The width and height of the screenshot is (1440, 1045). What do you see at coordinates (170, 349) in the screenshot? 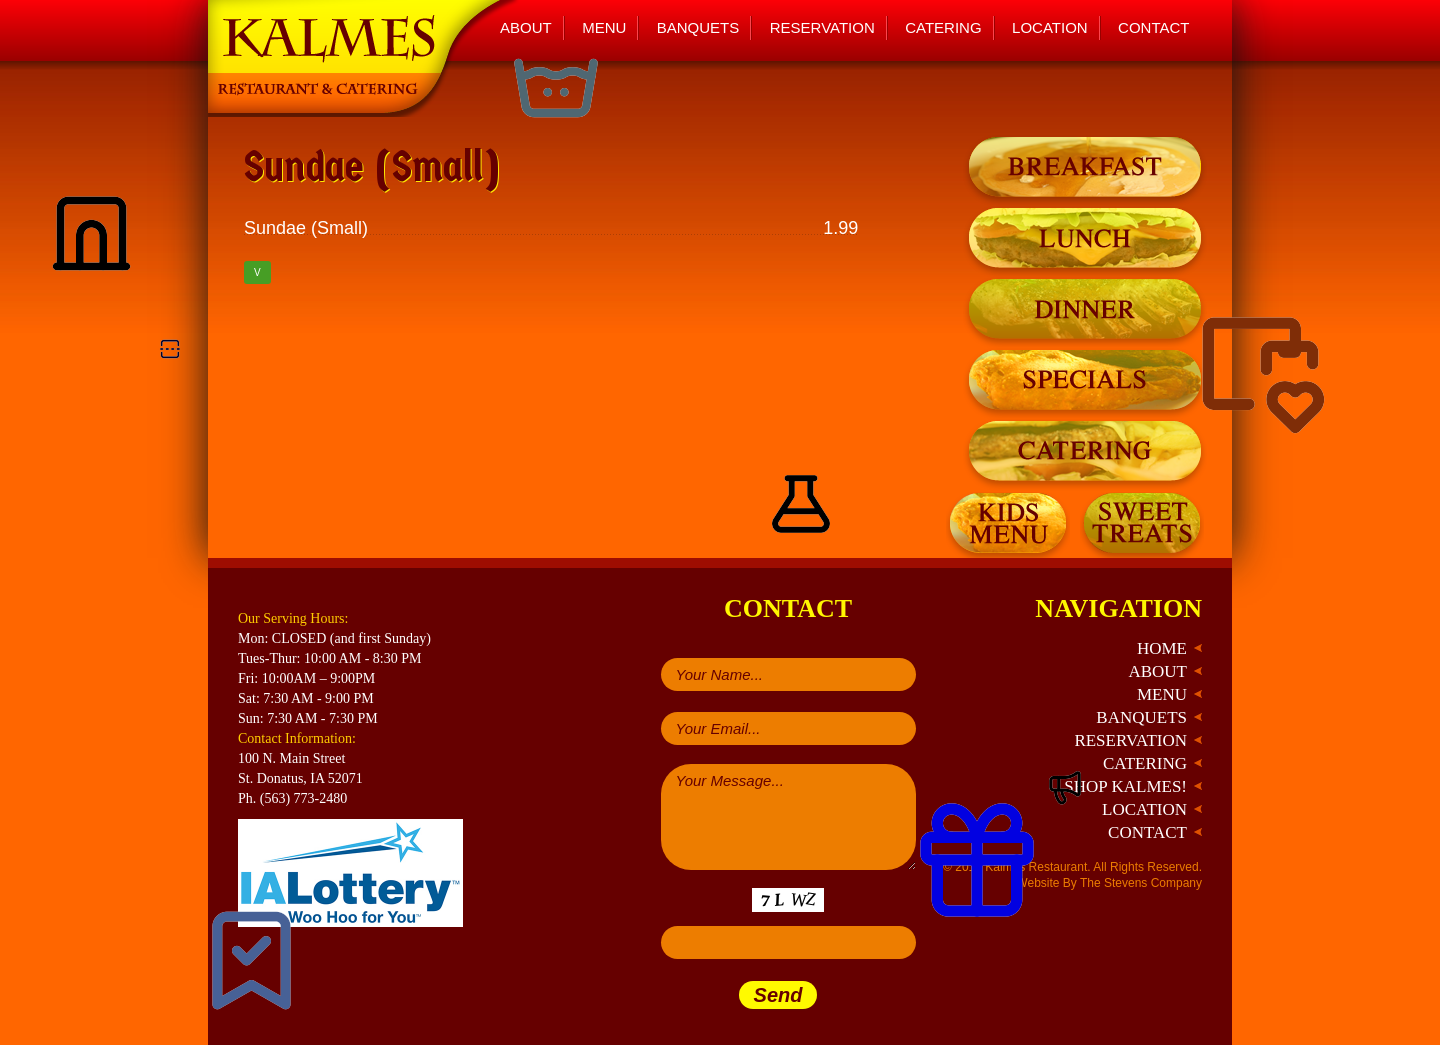
I see `flip image vertically` at bounding box center [170, 349].